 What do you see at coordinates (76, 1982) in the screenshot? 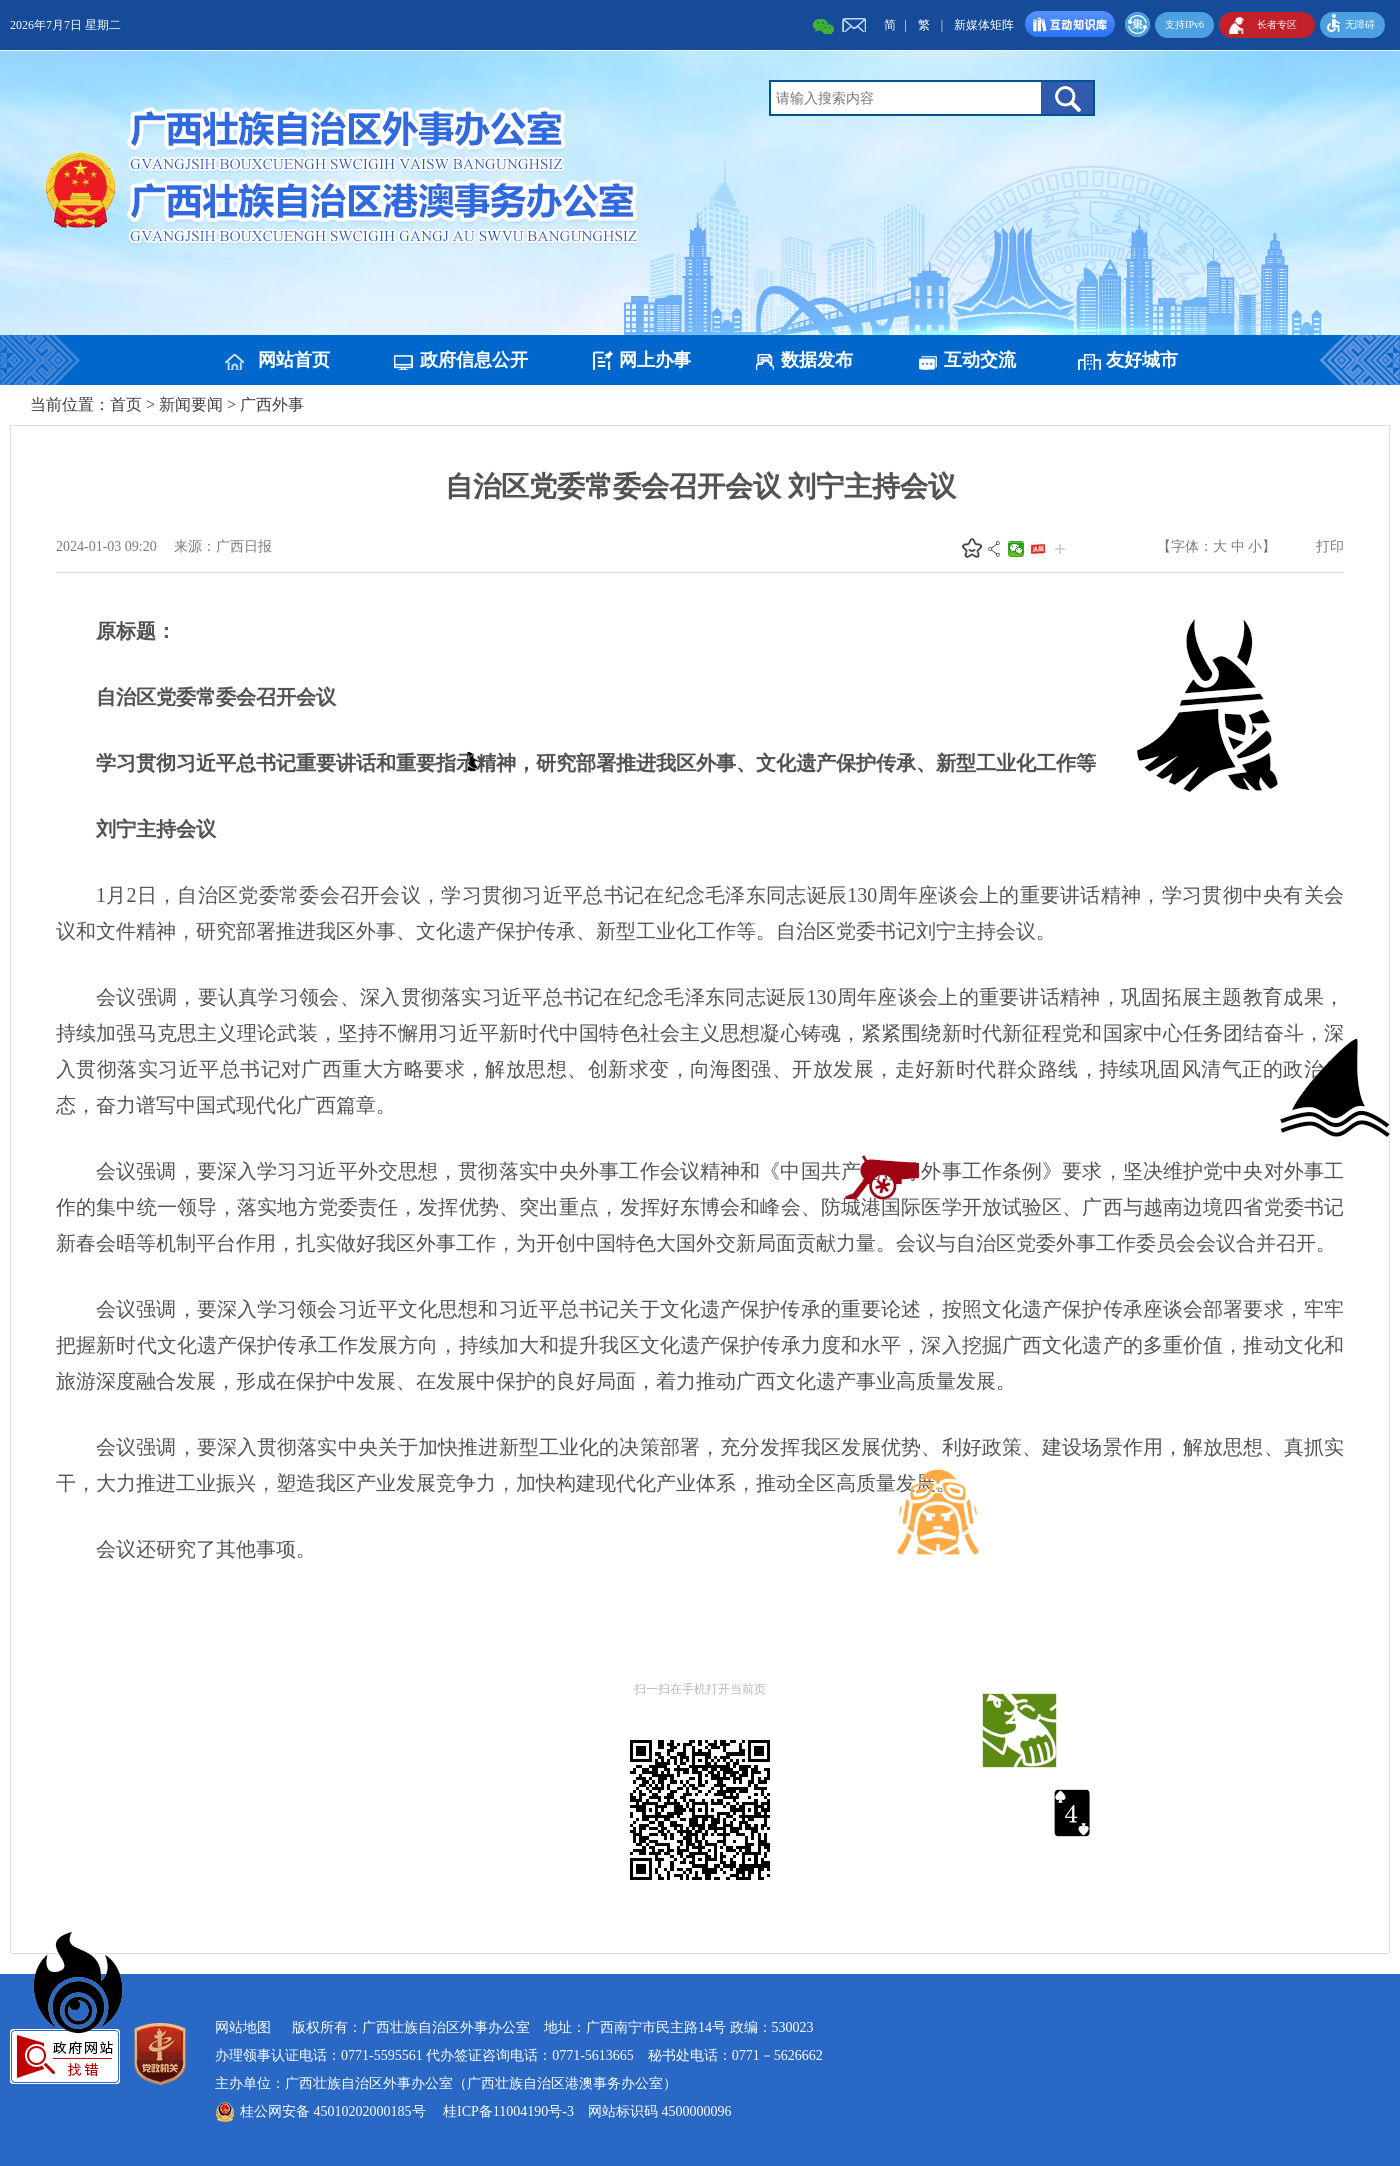
I see `activate fire vision or heat detection mode` at bounding box center [76, 1982].